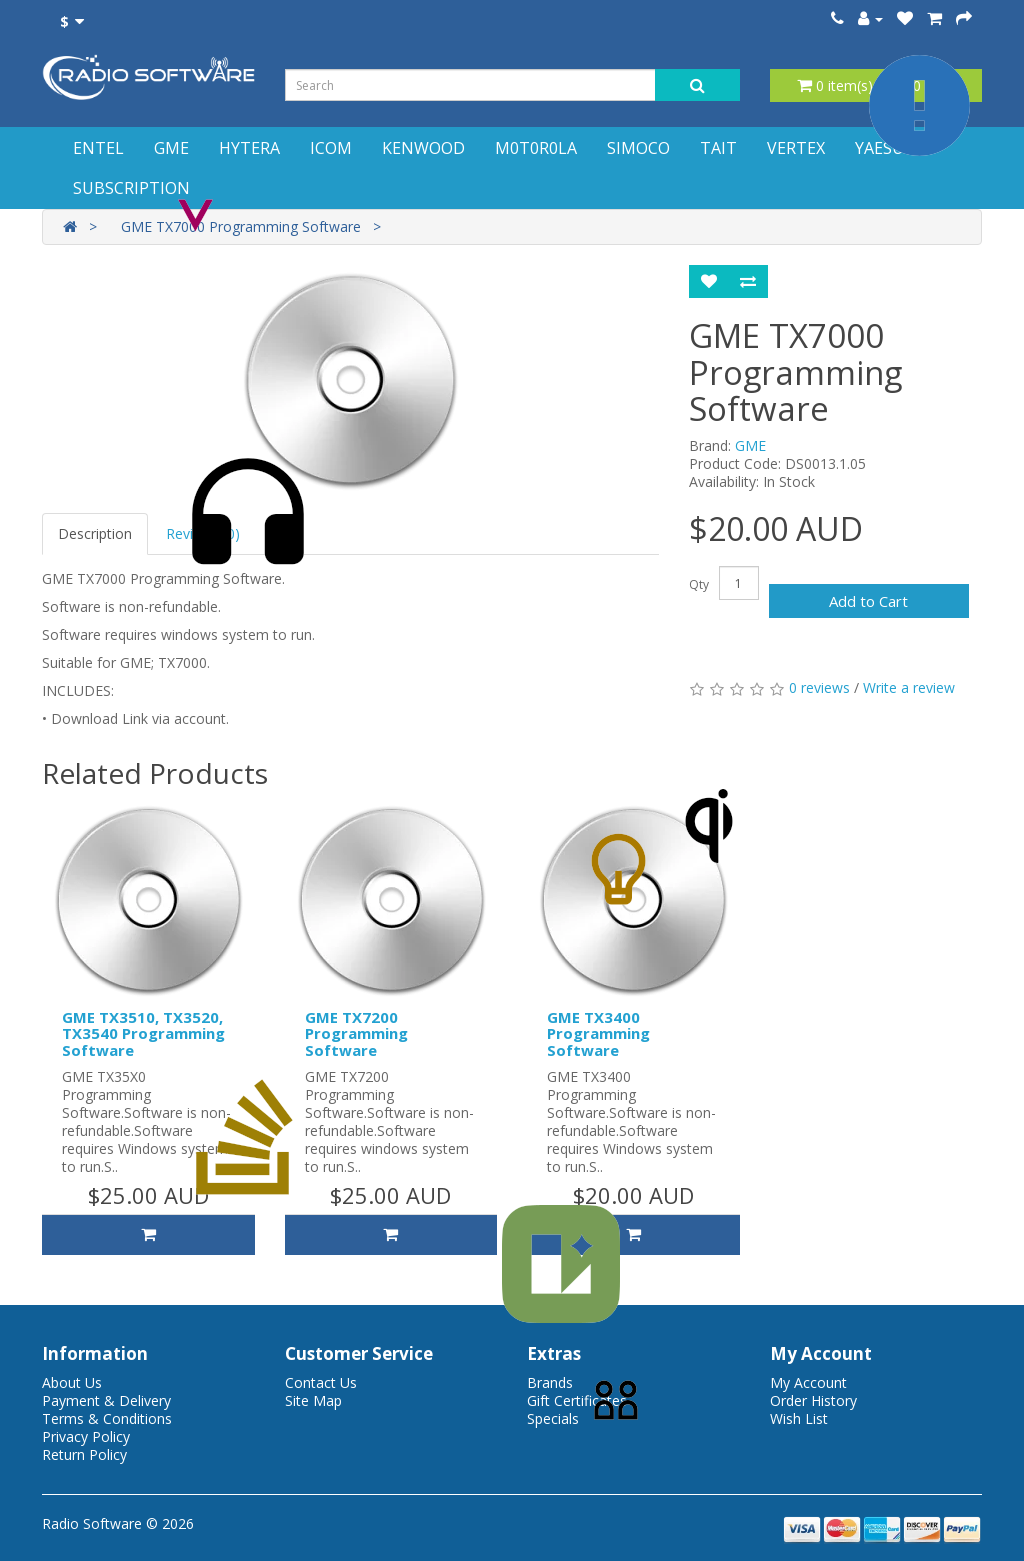  I want to click on view group members, so click(616, 1400).